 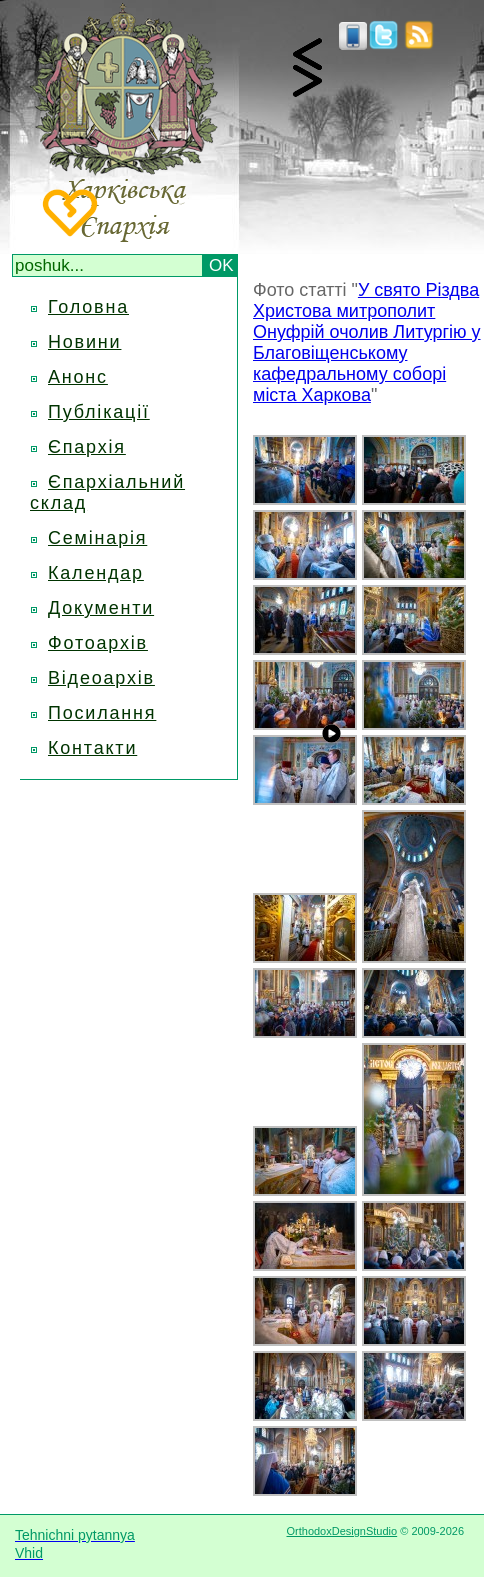 What do you see at coordinates (307, 67) in the screenshot?
I see `open stocktwits social trading platform` at bounding box center [307, 67].